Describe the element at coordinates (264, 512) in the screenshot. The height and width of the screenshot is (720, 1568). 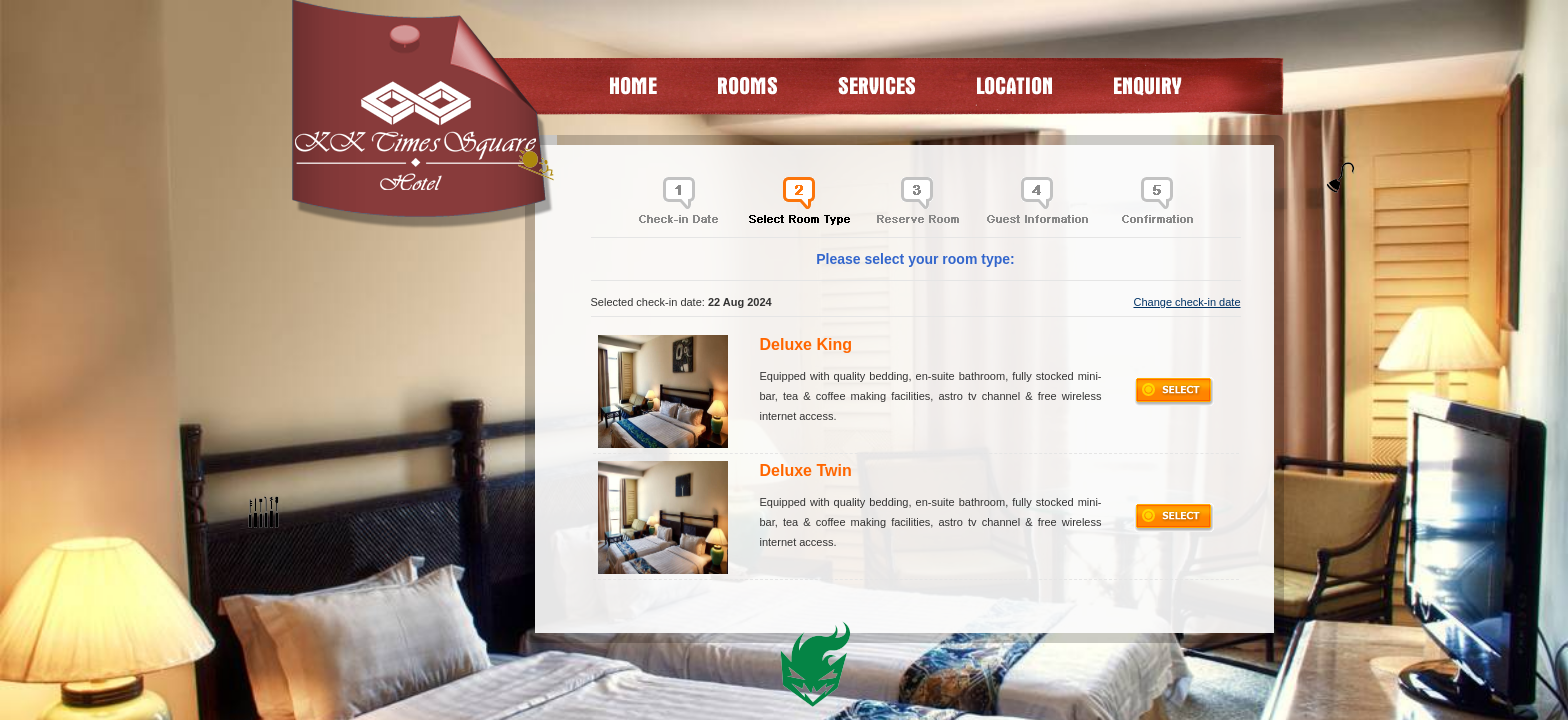
I see `lockpicking tools or thief skills in a game` at that location.